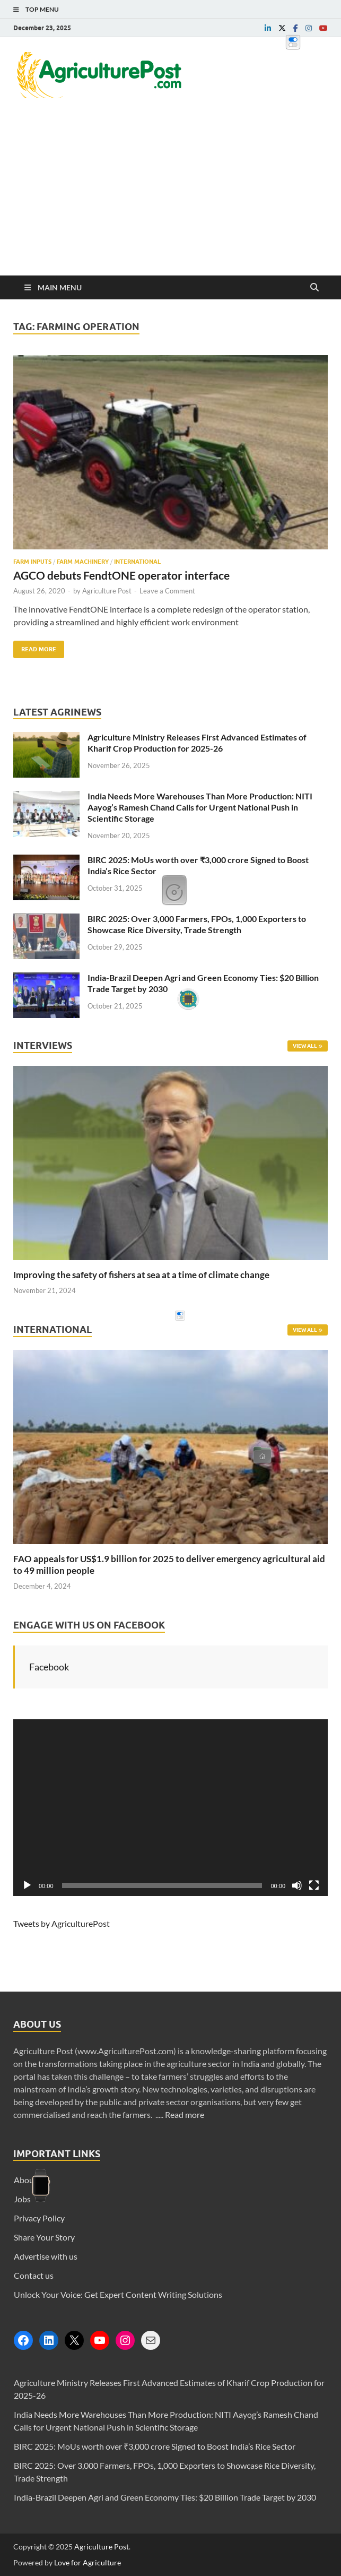 This screenshot has height=2576, width=341. Describe the element at coordinates (293, 42) in the screenshot. I see `open system tweaks or customization settings` at that location.